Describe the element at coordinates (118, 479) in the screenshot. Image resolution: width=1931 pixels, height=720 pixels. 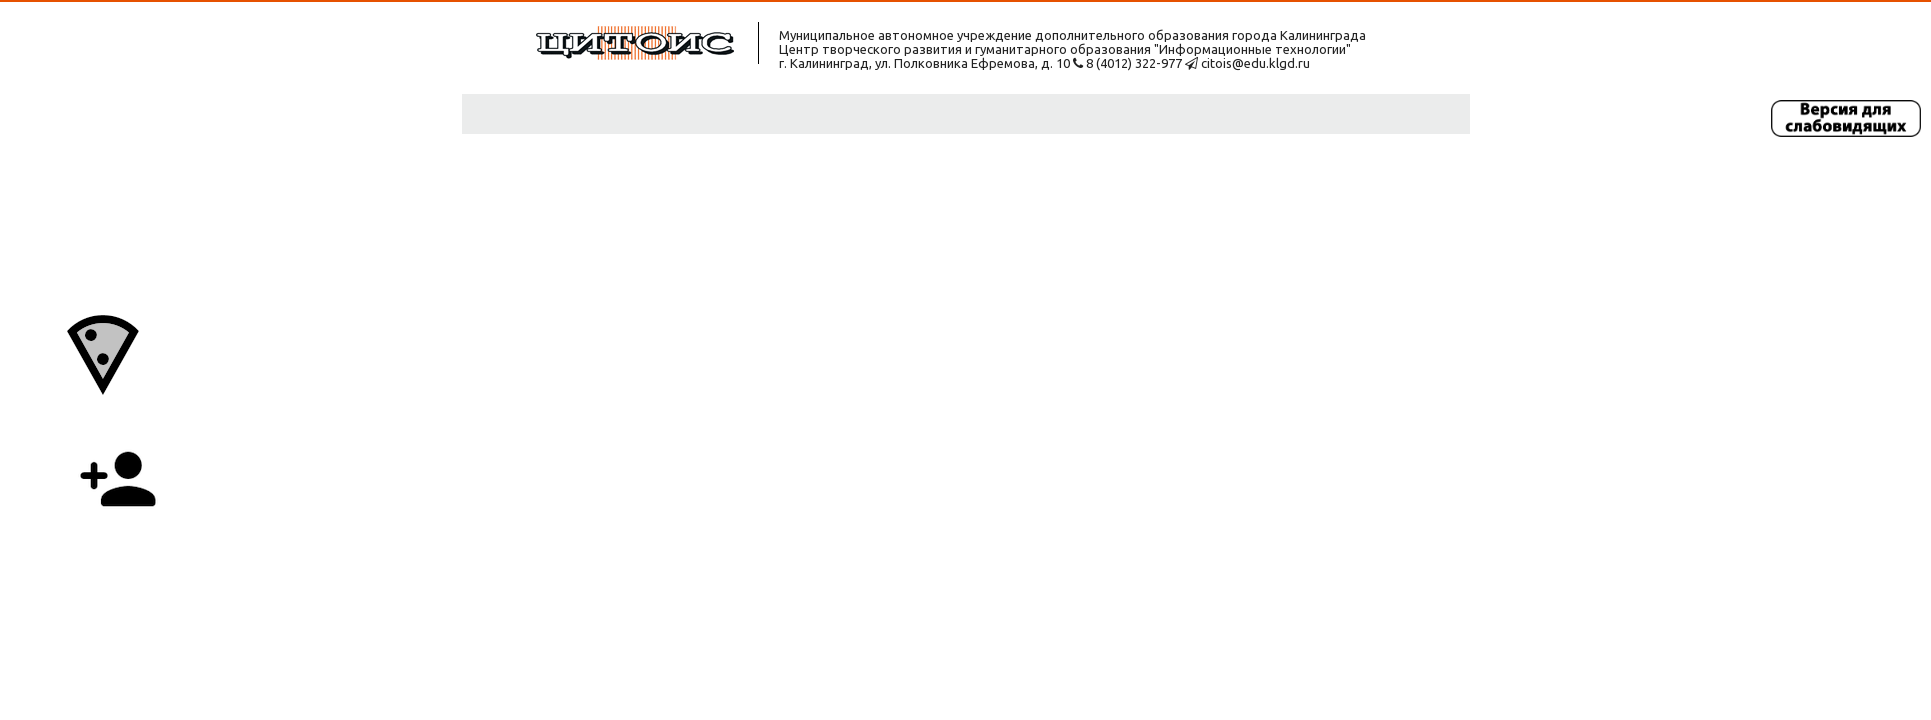
I see `add a new contact` at that location.